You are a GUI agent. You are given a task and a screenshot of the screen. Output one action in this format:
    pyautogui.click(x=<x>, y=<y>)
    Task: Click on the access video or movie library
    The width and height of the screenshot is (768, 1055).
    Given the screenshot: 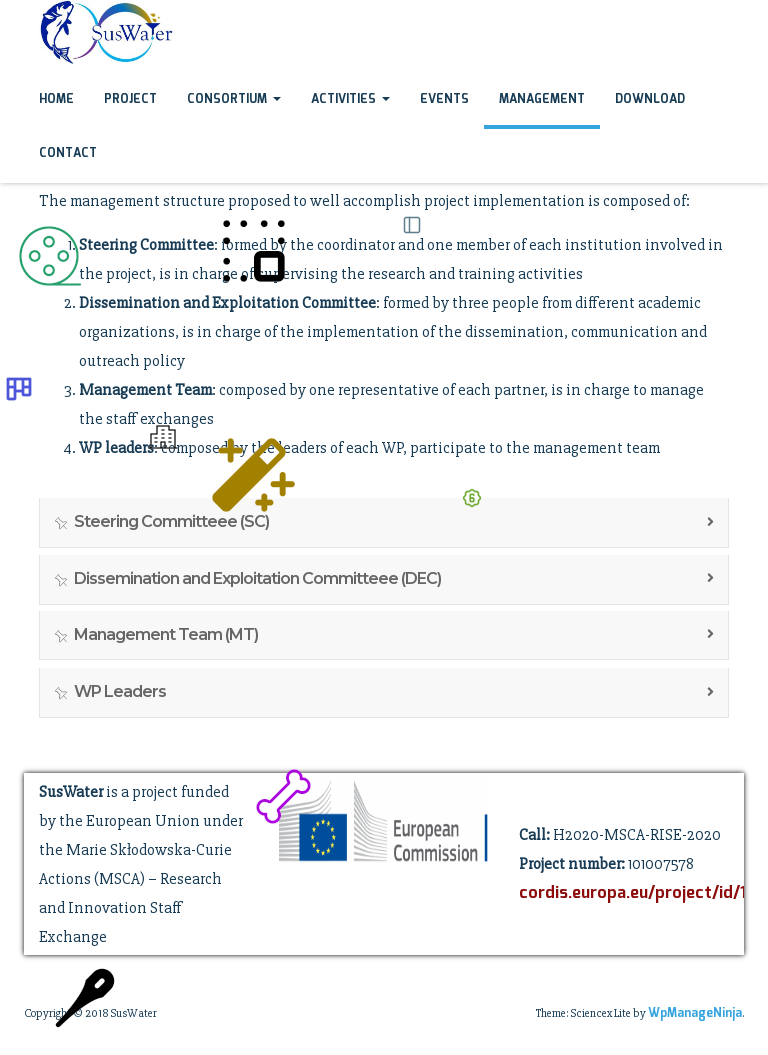 What is the action you would take?
    pyautogui.click(x=49, y=256)
    